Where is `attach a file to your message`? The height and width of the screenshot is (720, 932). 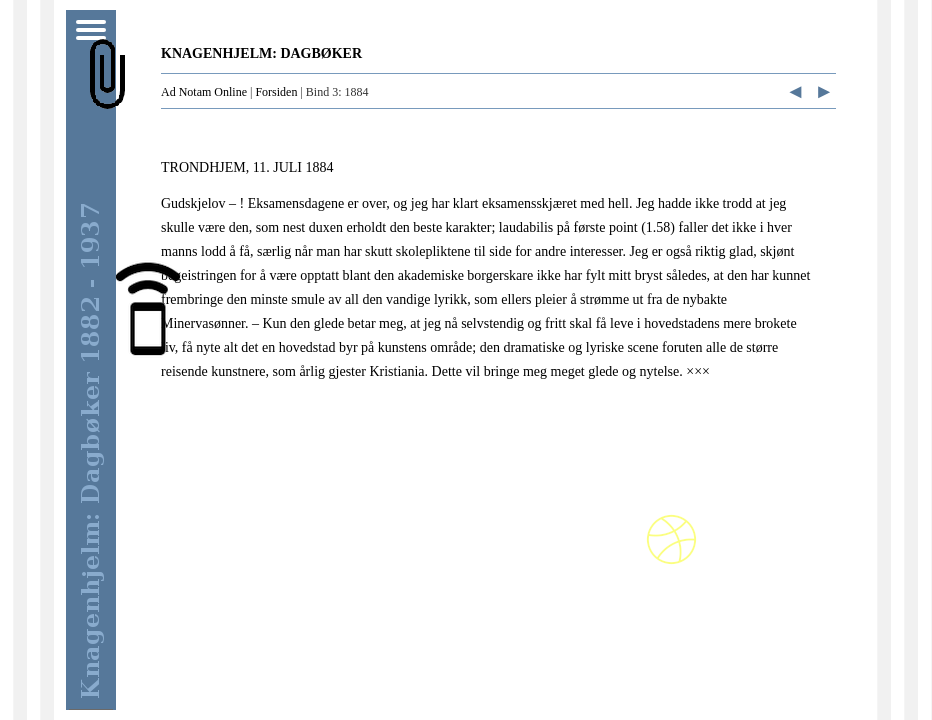 attach a file to your message is located at coordinates (106, 74).